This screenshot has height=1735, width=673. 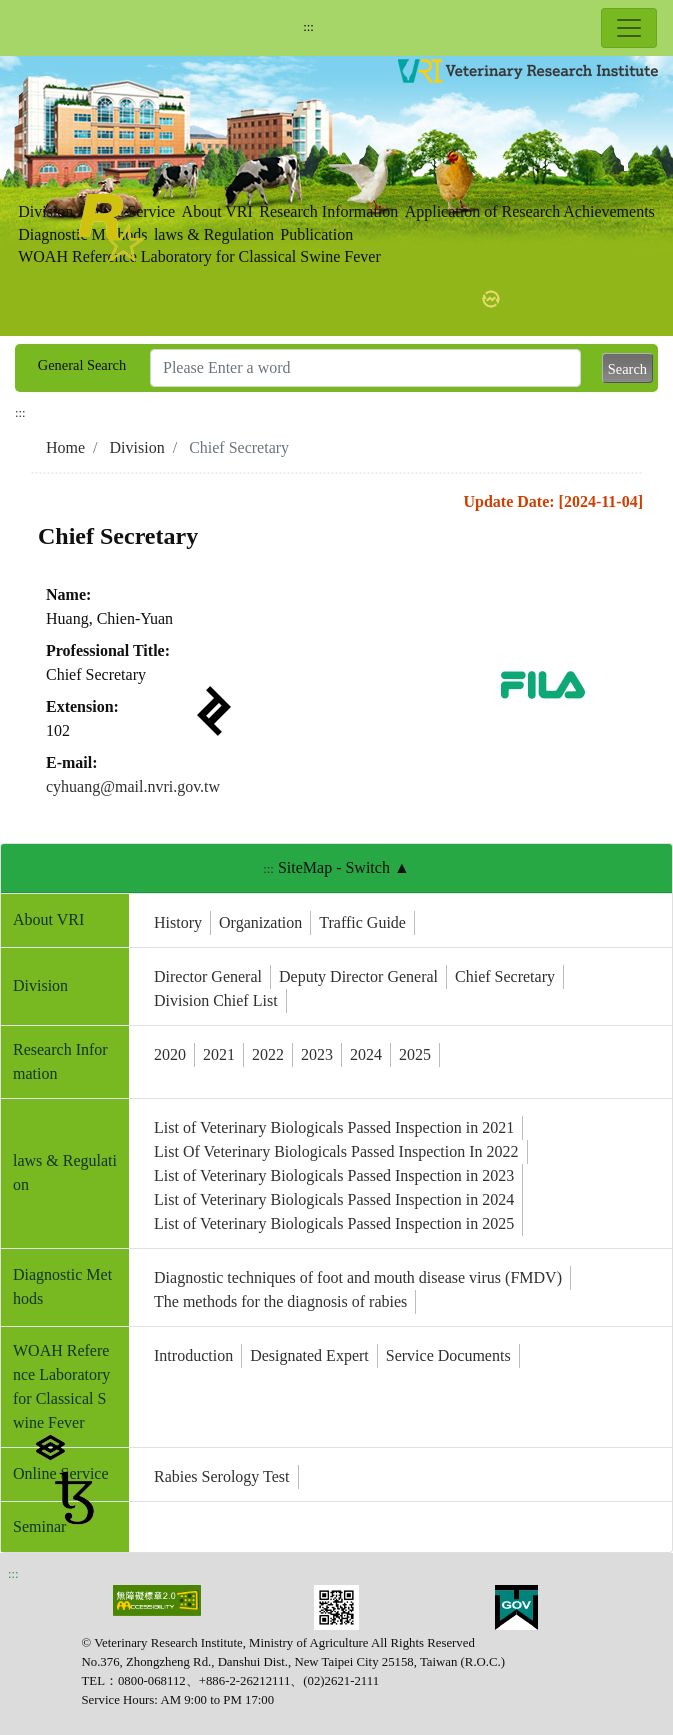 I want to click on exchange or convert funds, so click(x=491, y=299).